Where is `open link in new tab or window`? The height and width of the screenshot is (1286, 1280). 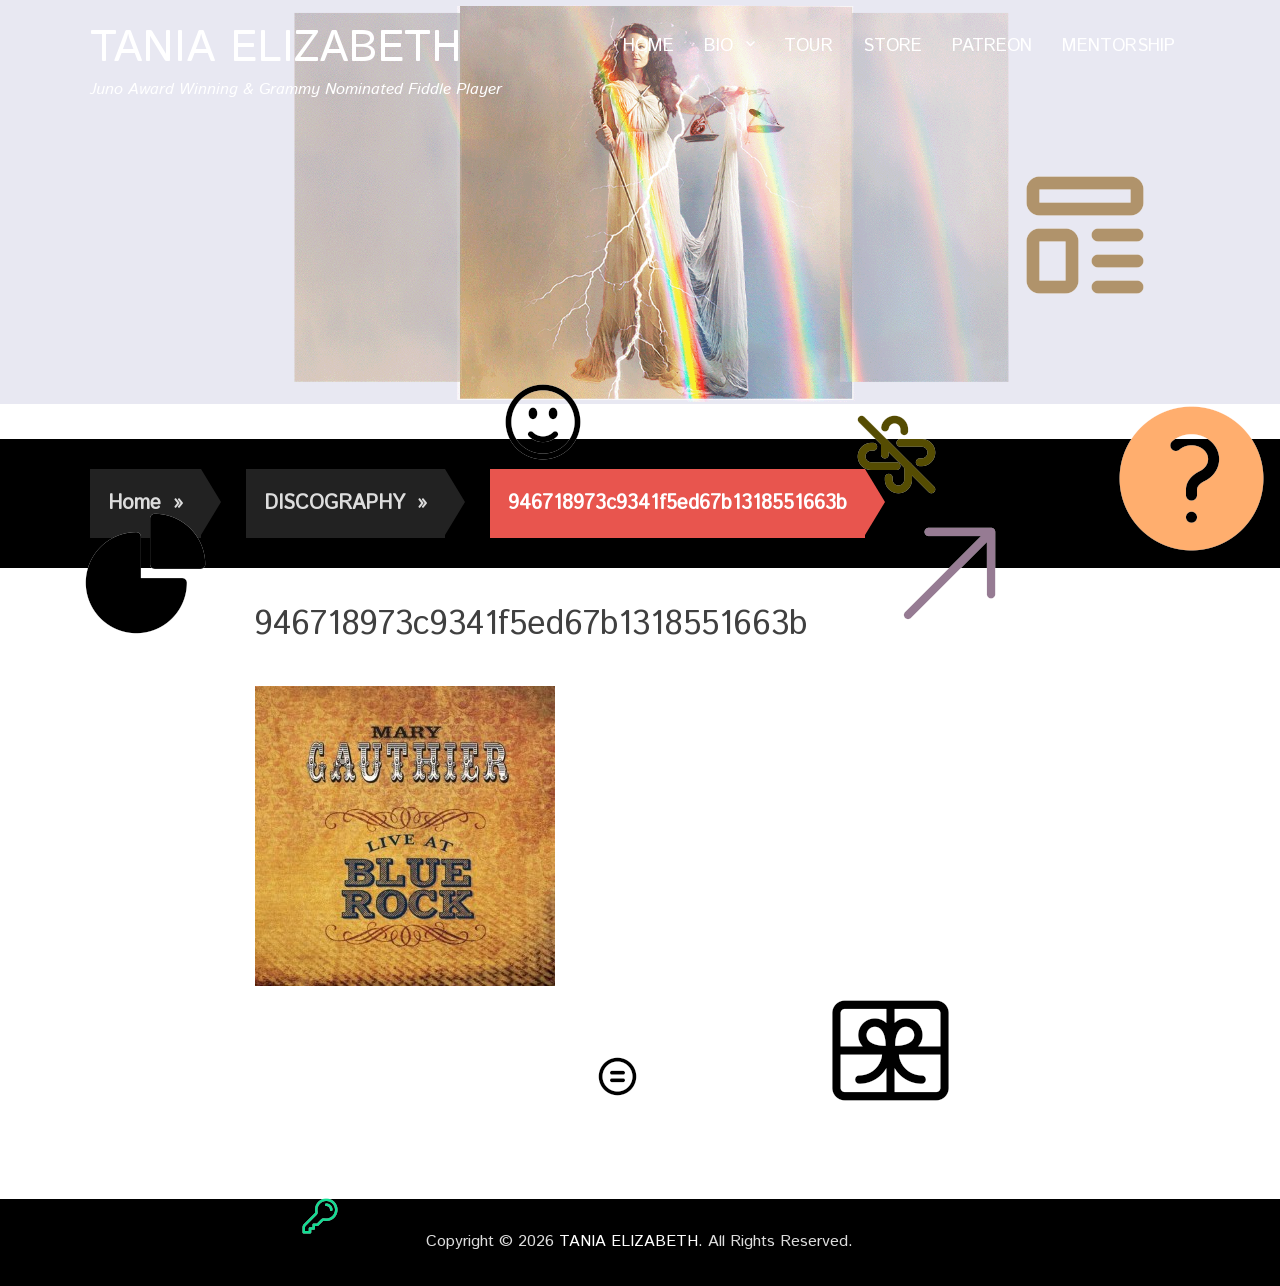 open link in new tab or window is located at coordinates (949, 573).